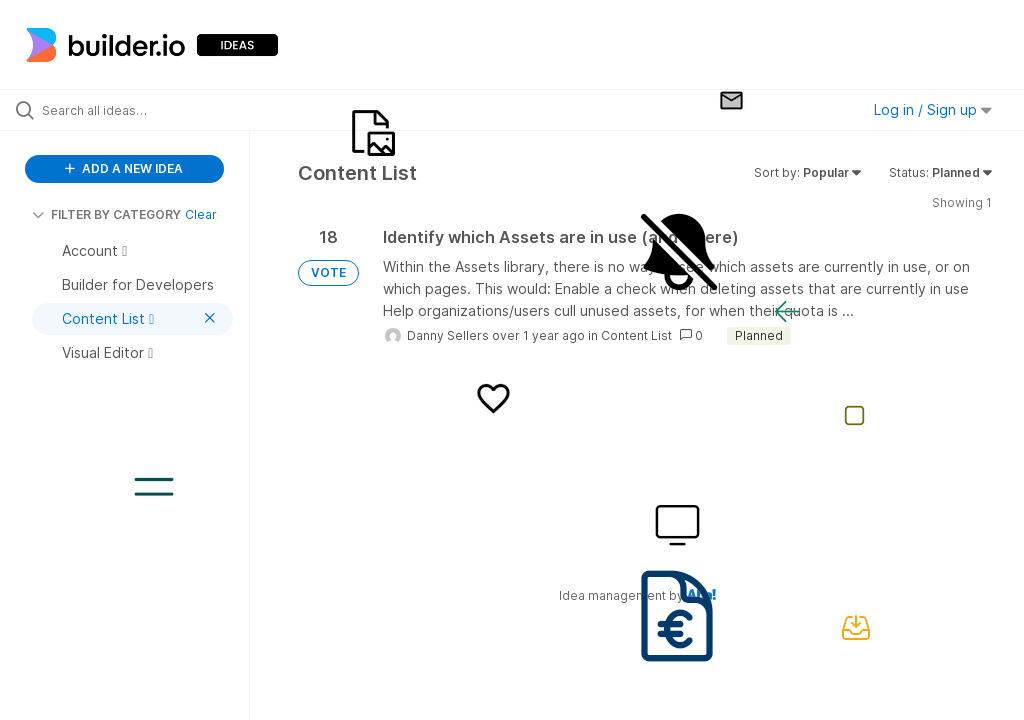 The image size is (1024, 720). Describe the element at coordinates (677, 616) in the screenshot. I see `view euro invoice or financial document` at that location.